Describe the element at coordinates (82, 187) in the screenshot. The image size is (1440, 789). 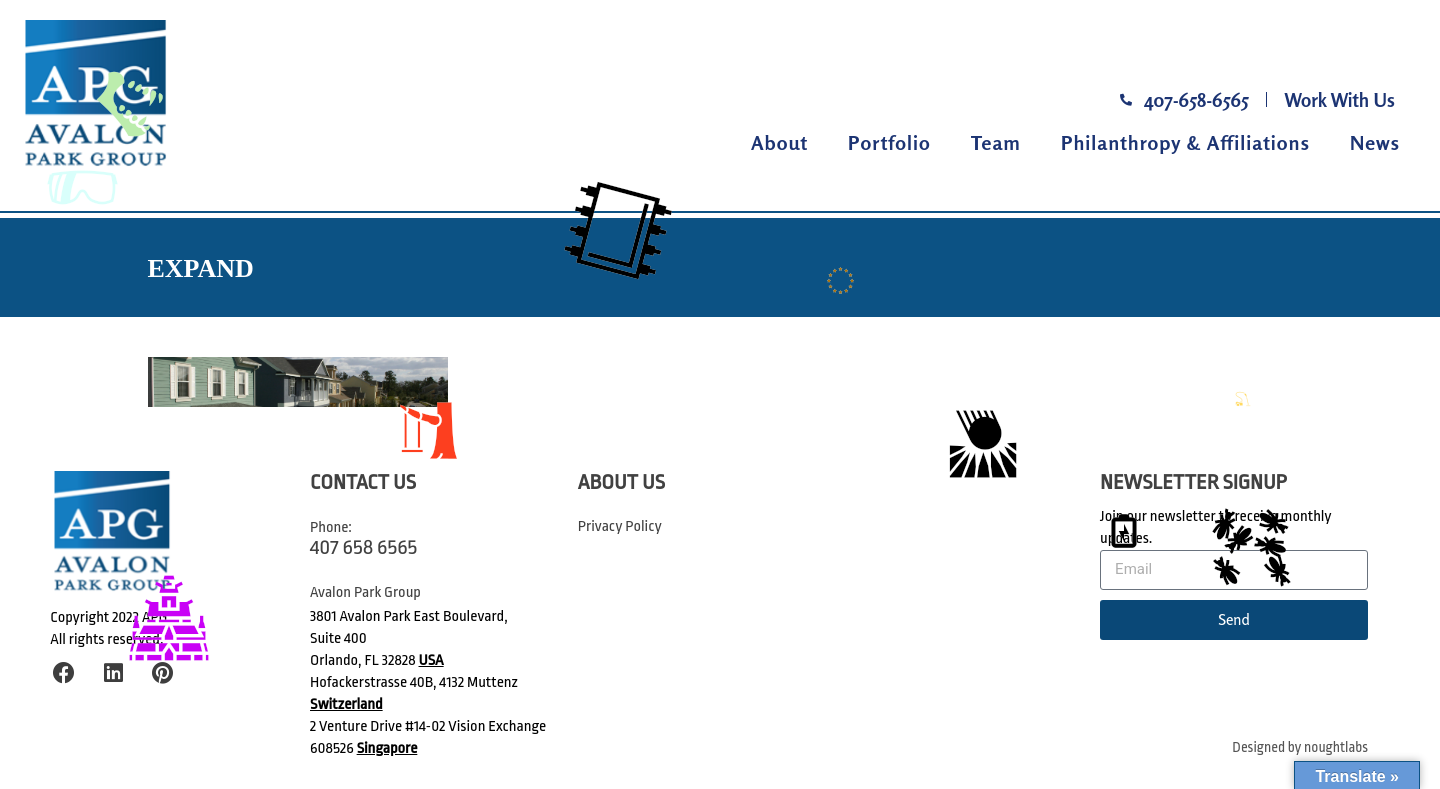
I see `enable safety mode or protective settings` at that location.